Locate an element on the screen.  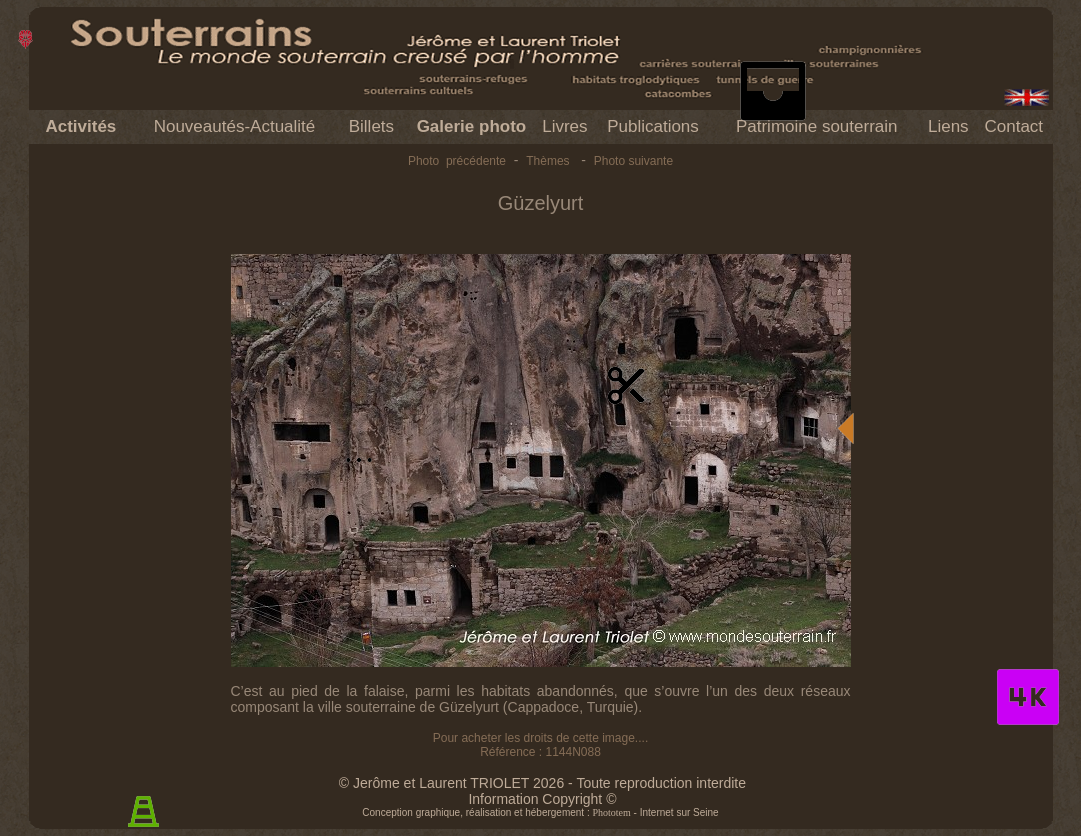
indicates 4k video quality available is located at coordinates (1028, 697).